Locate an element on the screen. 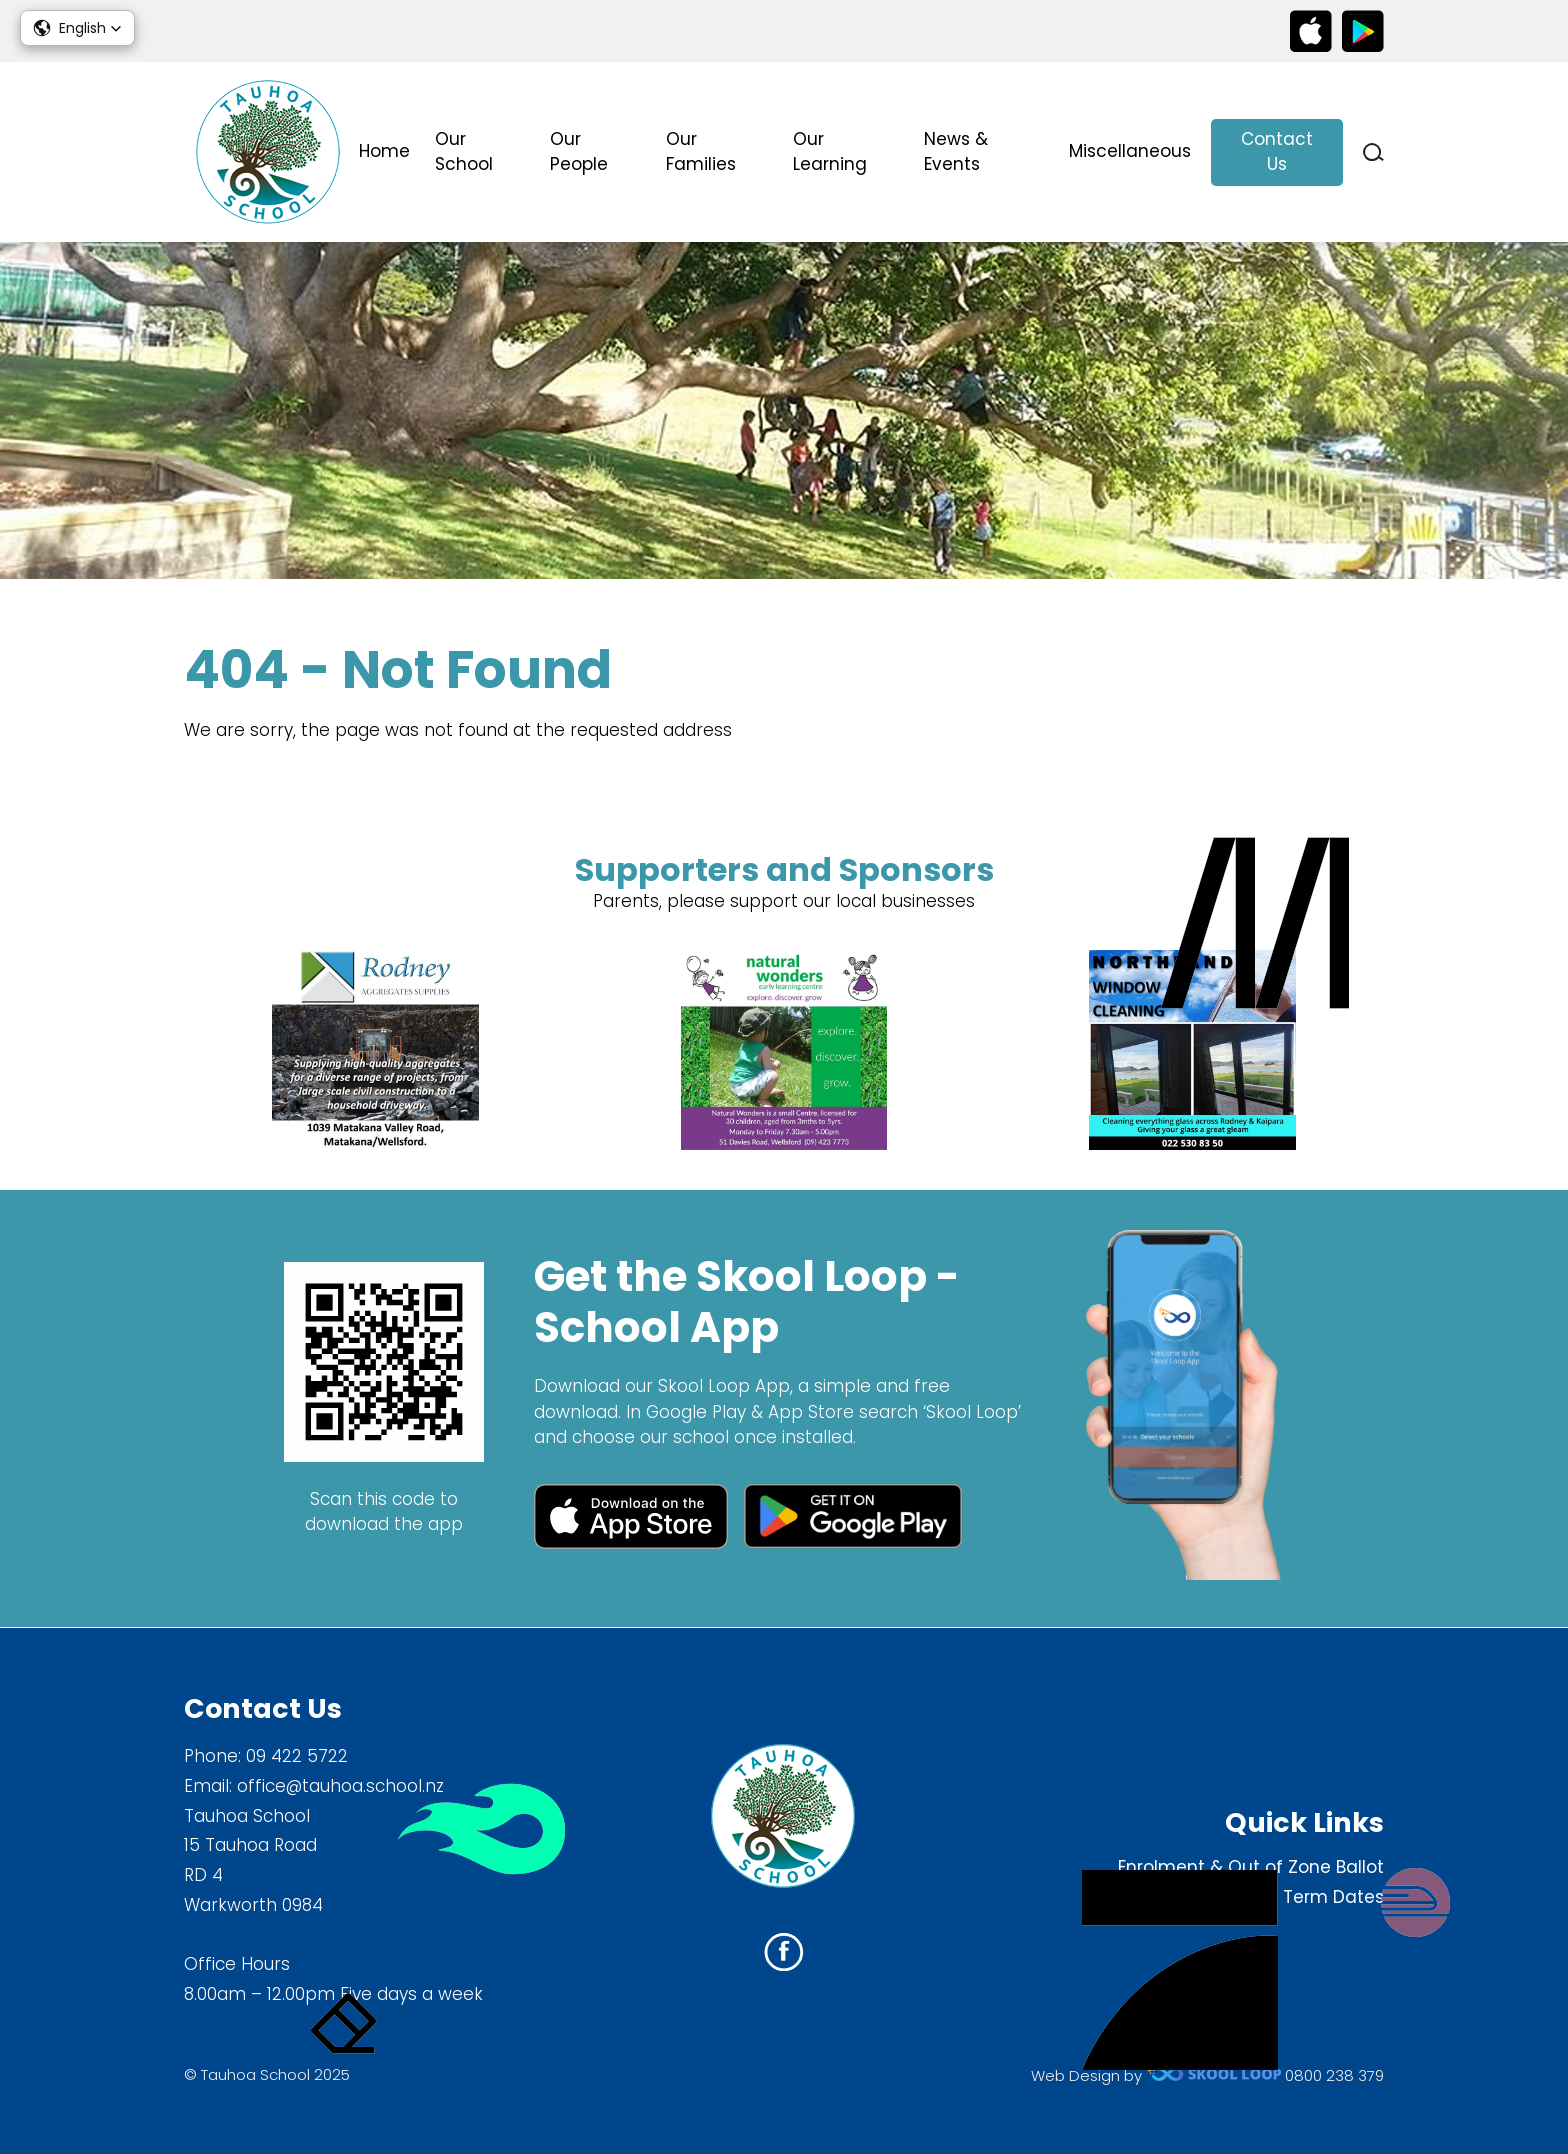  visit MDN Web Docs for developer documentation is located at coordinates (1255, 923).